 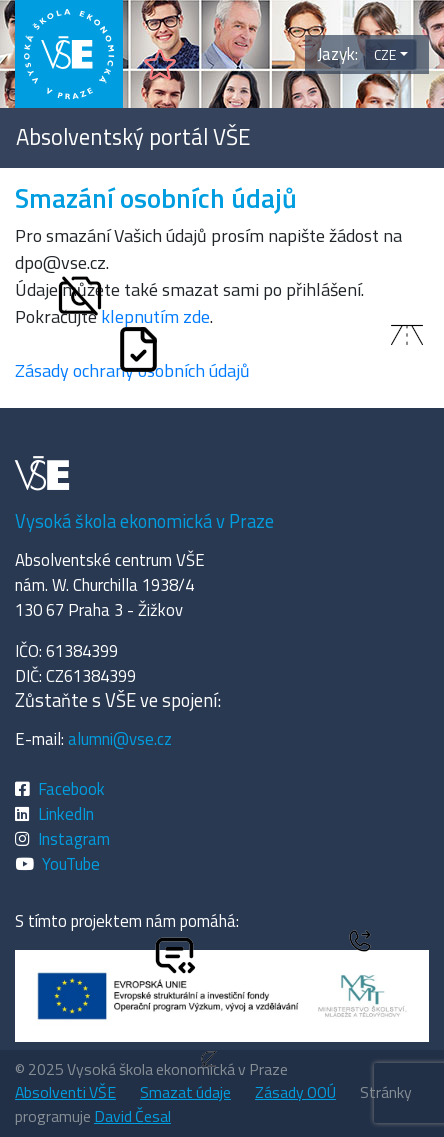 I want to click on view directions or navigation, so click(x=407, y=335).